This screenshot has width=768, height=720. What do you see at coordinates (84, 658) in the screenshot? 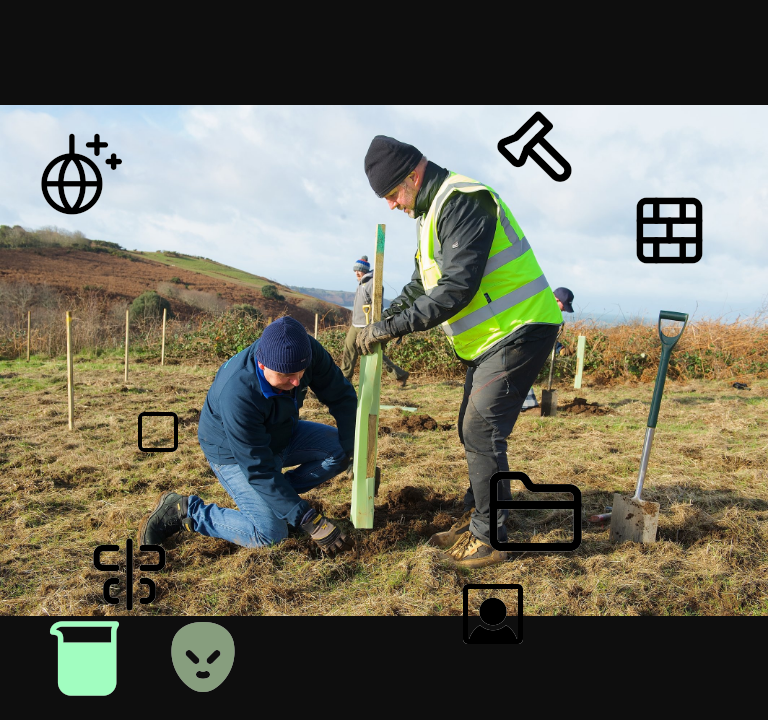
I see `access experimental or beta features` at bounding box center [84, 658].